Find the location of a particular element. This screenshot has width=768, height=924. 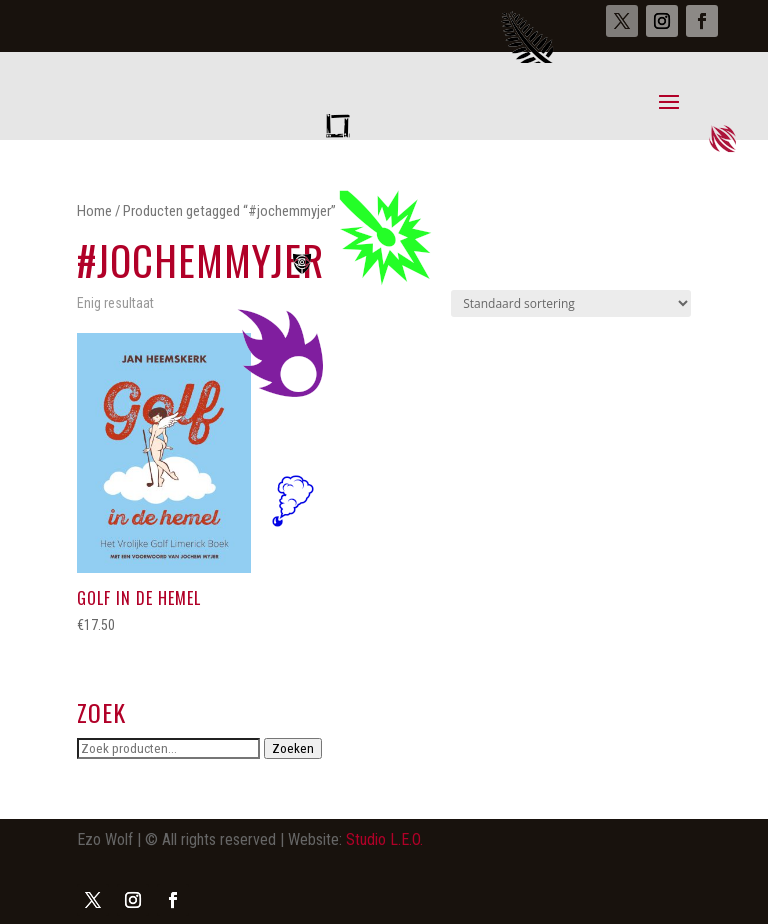

indicates a burning or fire effect status is located at coordinates (277, 350).